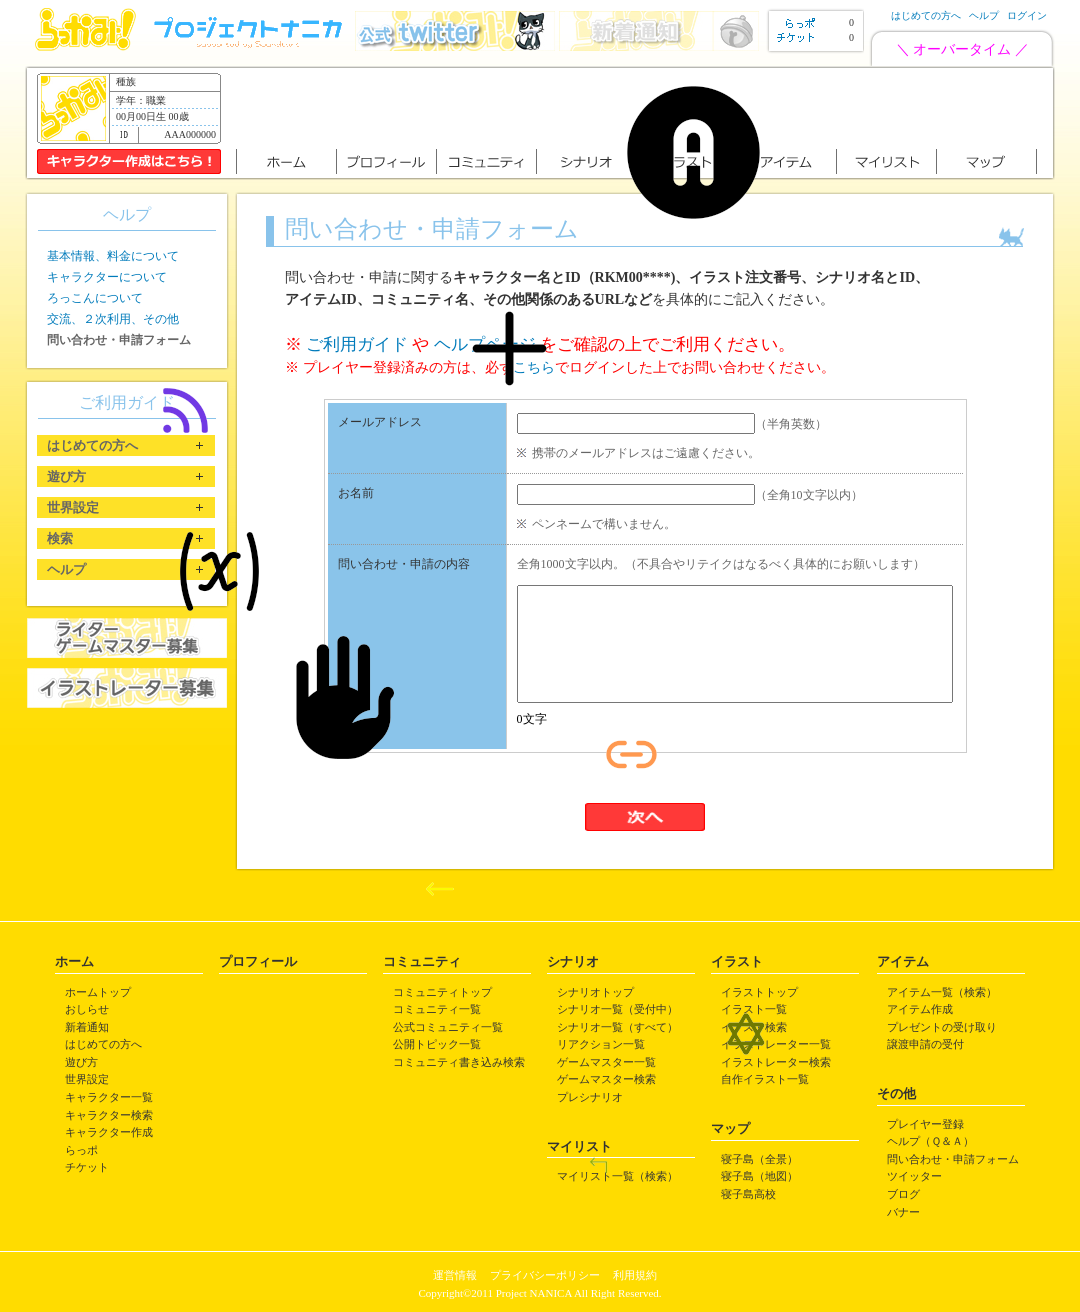 The width and height of the screenshot is (1080, 1312). I want to click on copy or share a link, so click(631, 754).